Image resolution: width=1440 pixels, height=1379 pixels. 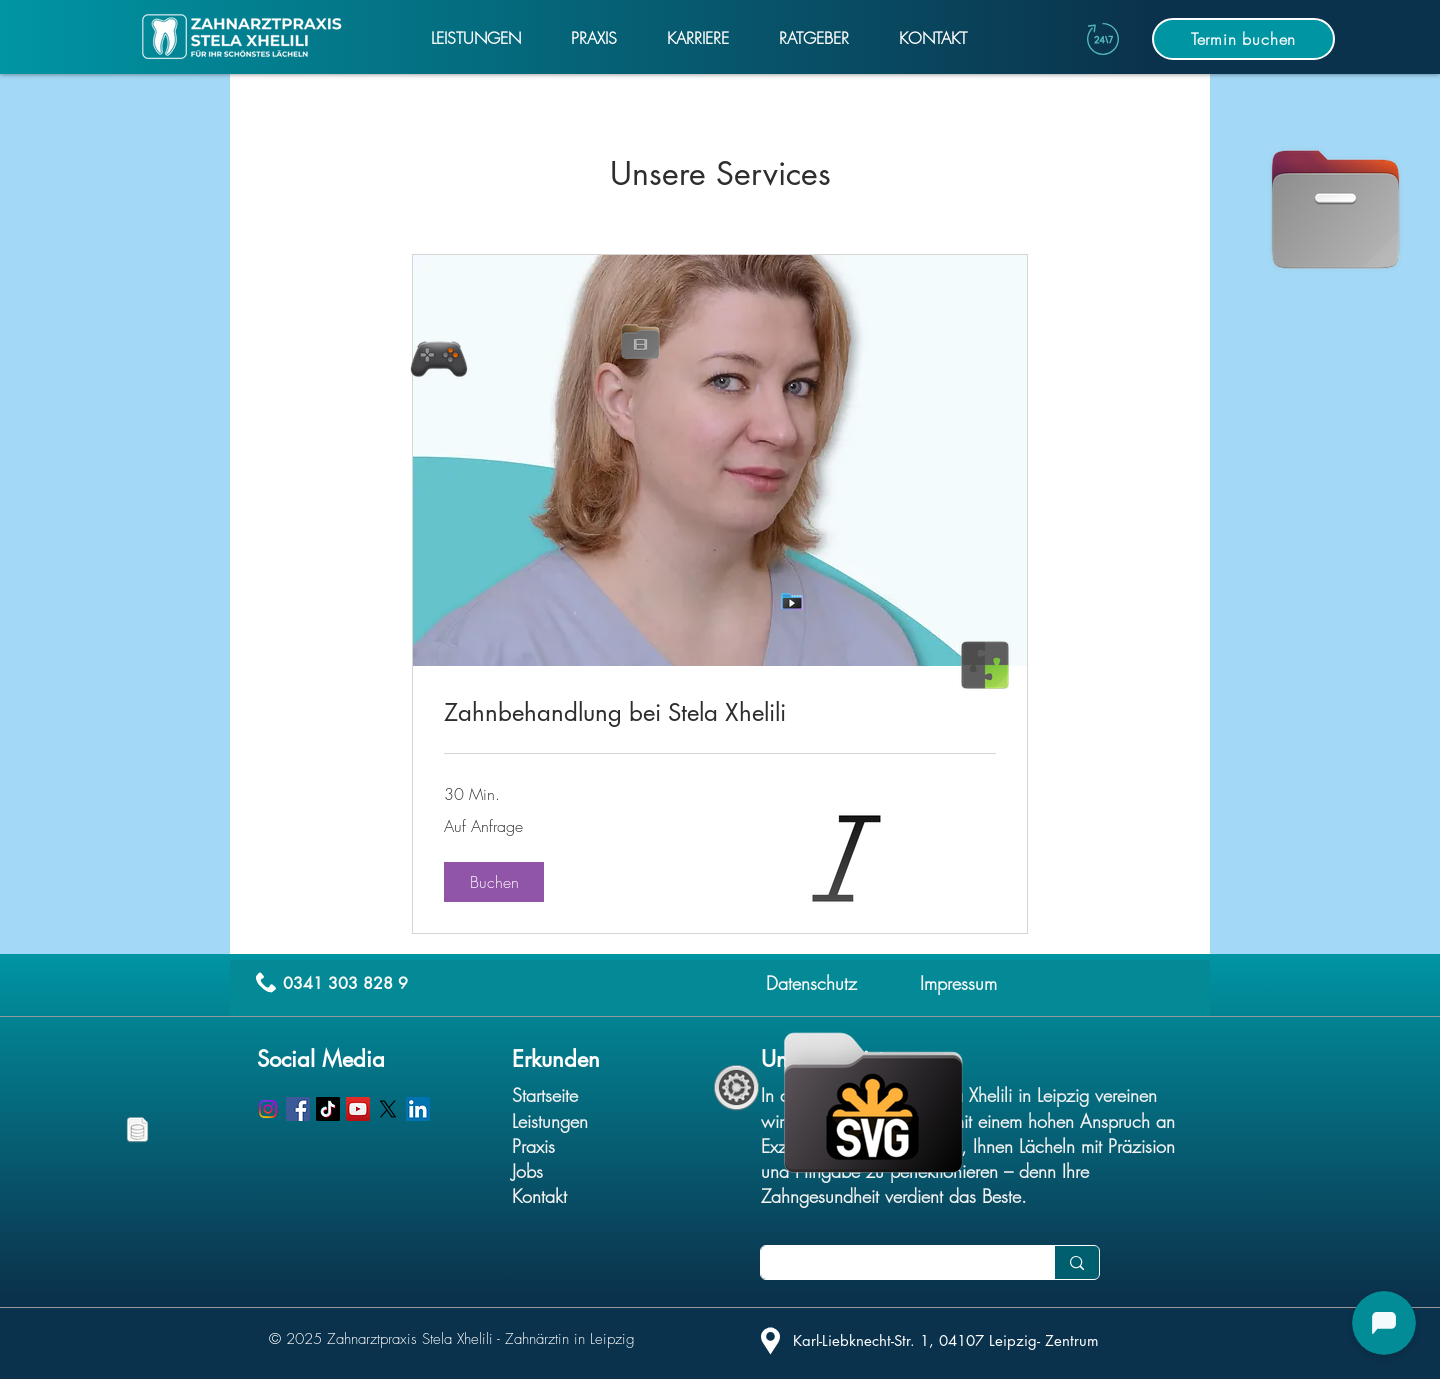 What do you see at coordinates (439, 359) in the screenshot?
I see `configure game controller settings` at bounding box center [439, 359].